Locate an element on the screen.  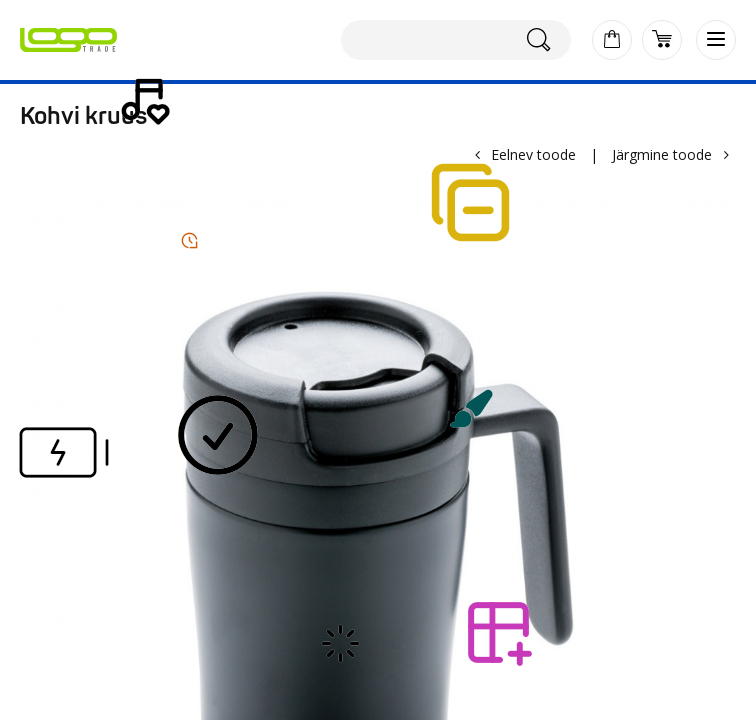
indicates device is currently charging is located at coordinates (62, 452).